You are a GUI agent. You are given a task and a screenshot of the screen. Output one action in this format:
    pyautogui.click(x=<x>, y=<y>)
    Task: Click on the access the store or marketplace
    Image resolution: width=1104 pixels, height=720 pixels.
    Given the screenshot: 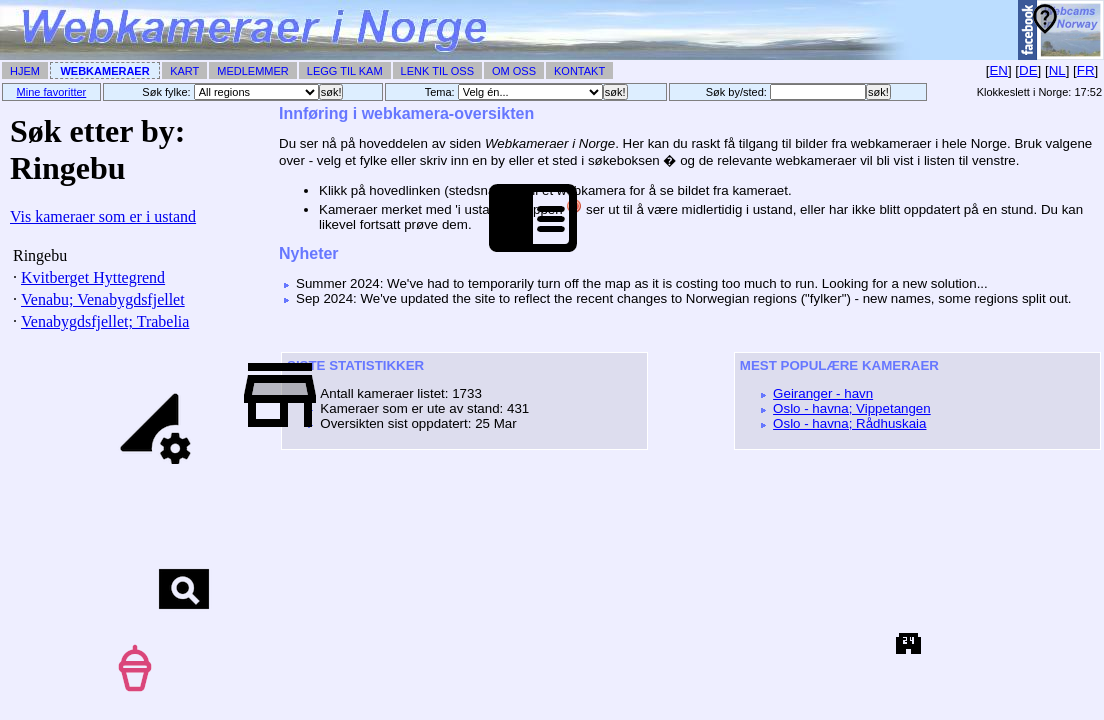 What is the action you would take?
    pyautogui.click(x=280, y=395)
    